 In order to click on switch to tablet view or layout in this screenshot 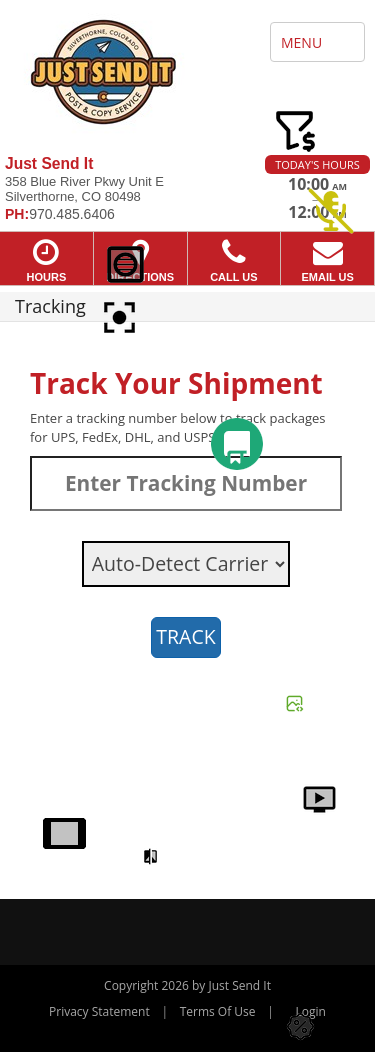, I will do `click(64, 833)`.